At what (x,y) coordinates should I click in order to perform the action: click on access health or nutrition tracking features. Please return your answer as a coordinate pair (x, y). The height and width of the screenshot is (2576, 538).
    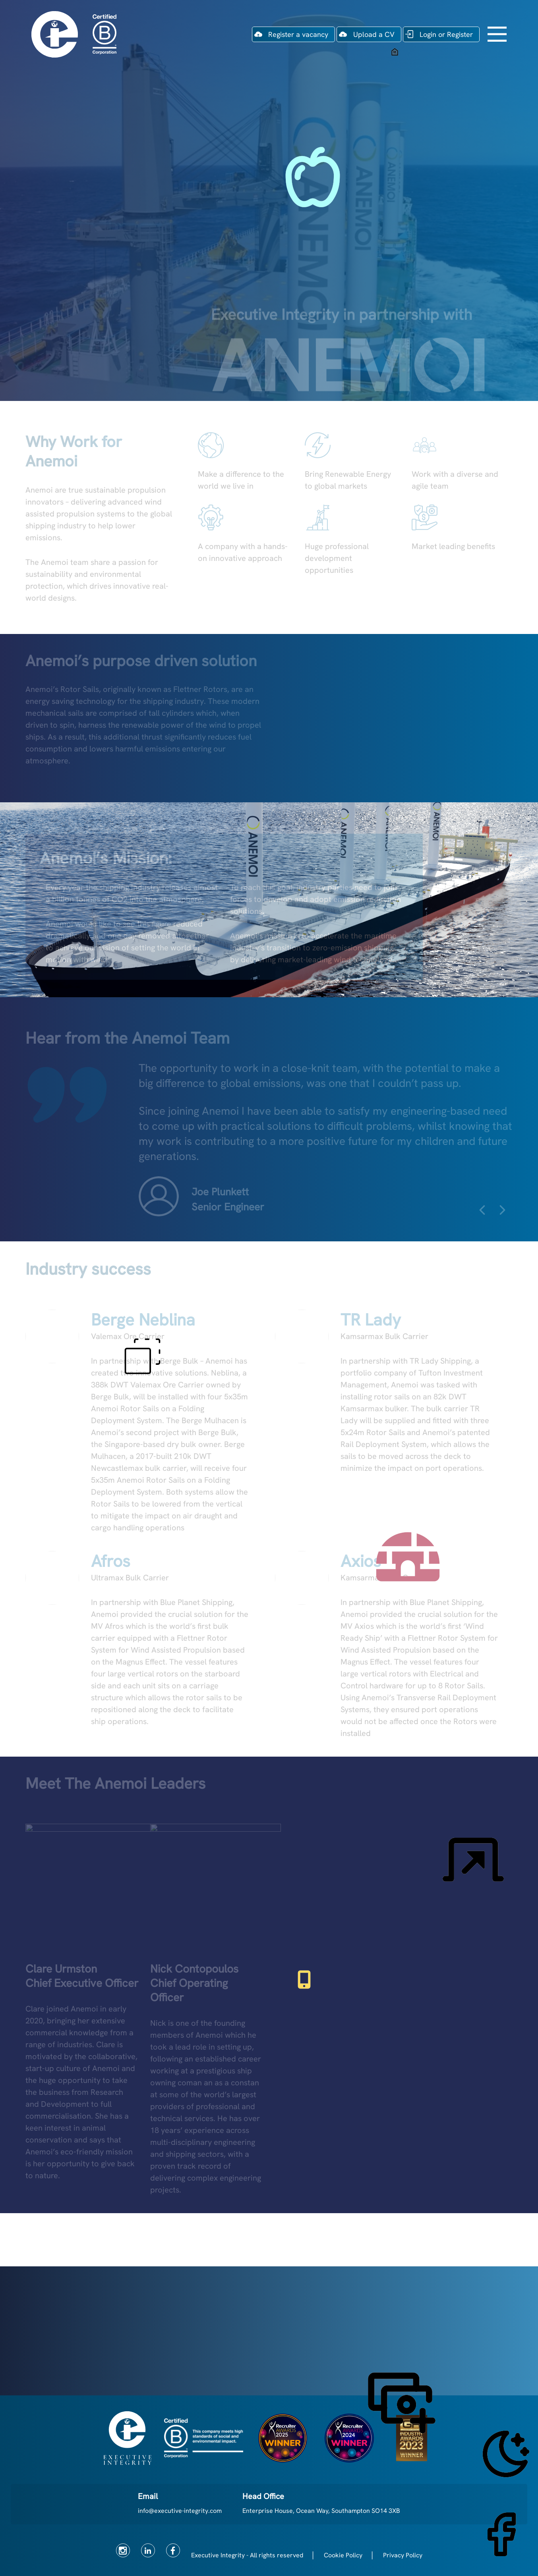
    Looking at the image, I should click on (313, 177).